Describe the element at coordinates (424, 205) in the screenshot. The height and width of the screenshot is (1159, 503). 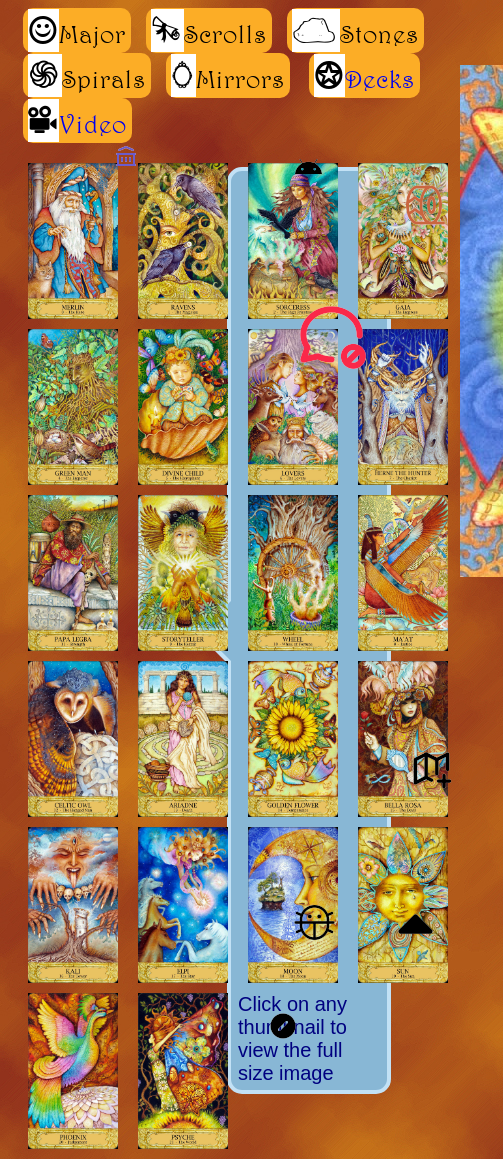
I see `view tire pressure or status` at that location.